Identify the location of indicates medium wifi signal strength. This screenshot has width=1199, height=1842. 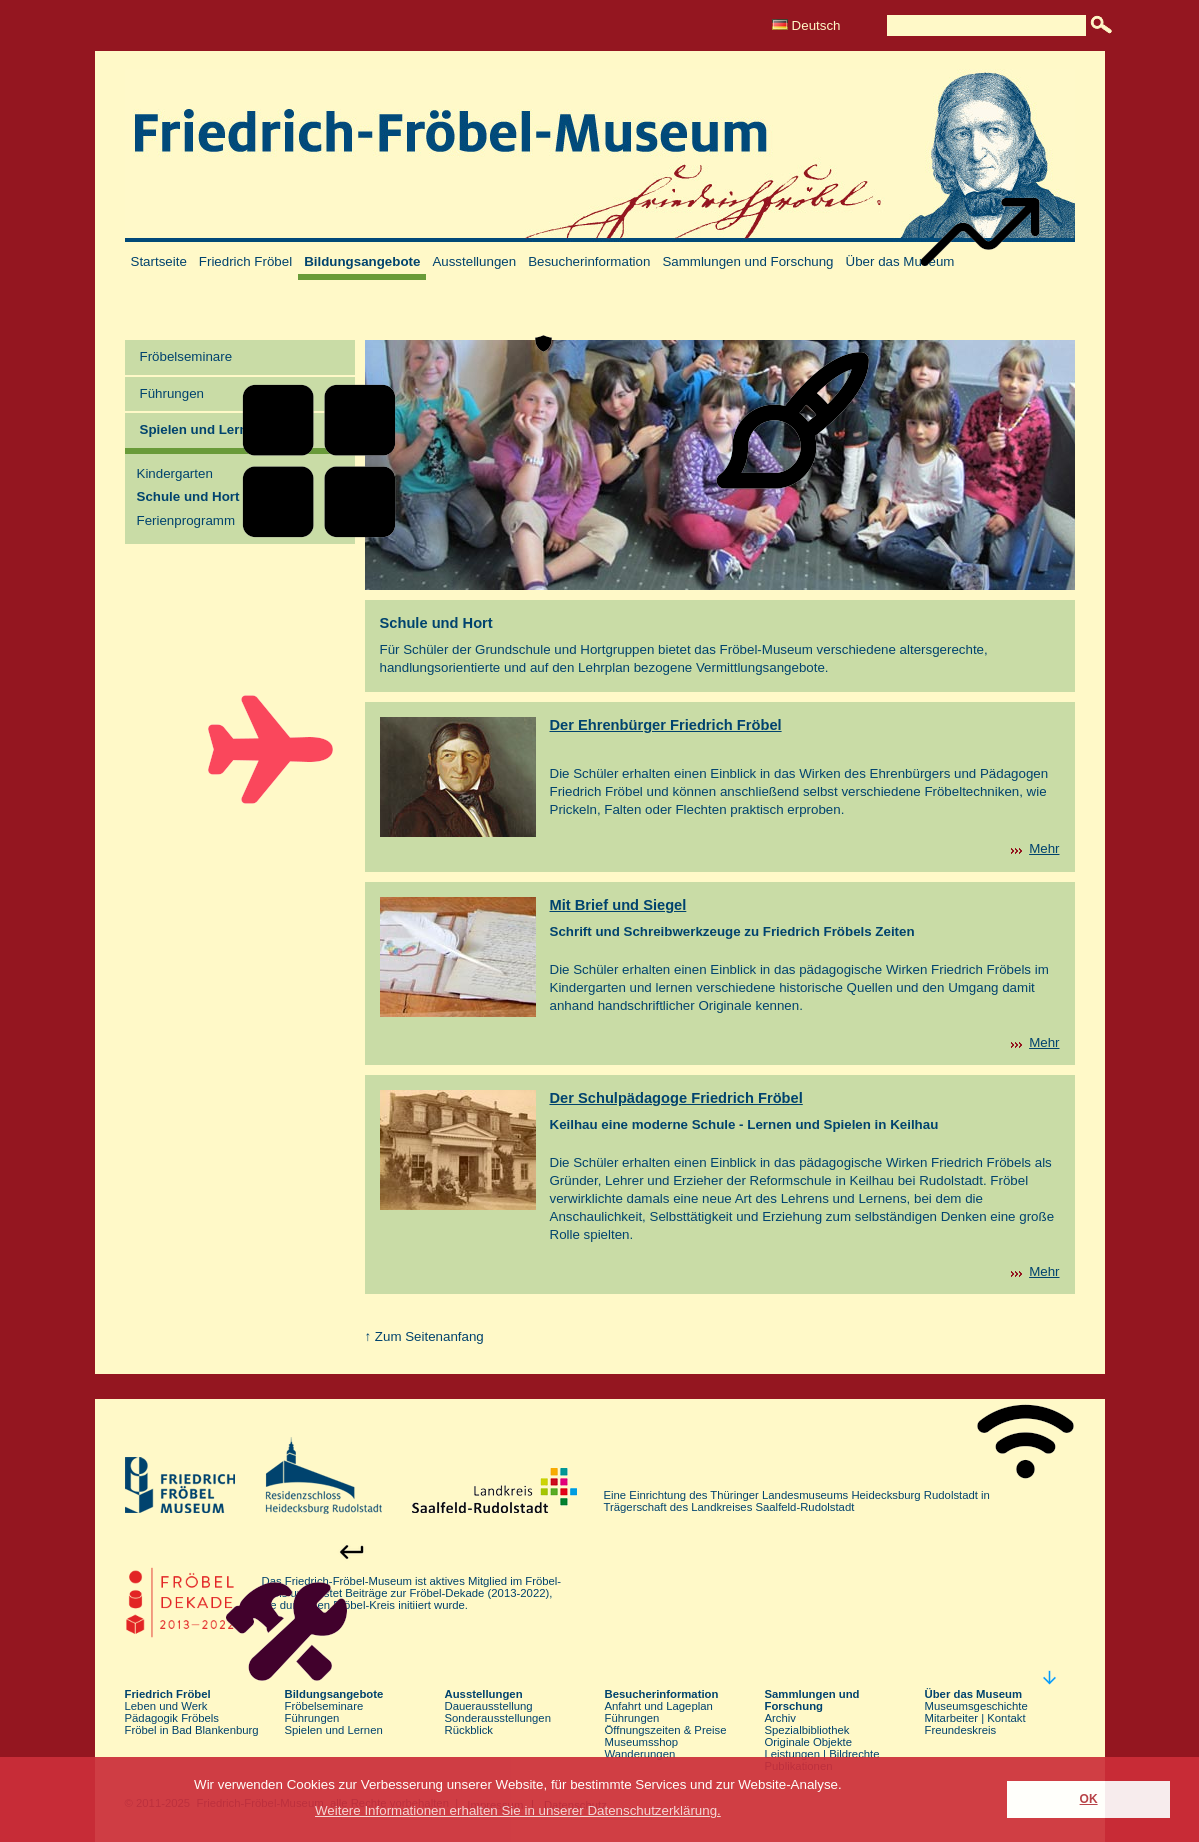
(1025, 1425).